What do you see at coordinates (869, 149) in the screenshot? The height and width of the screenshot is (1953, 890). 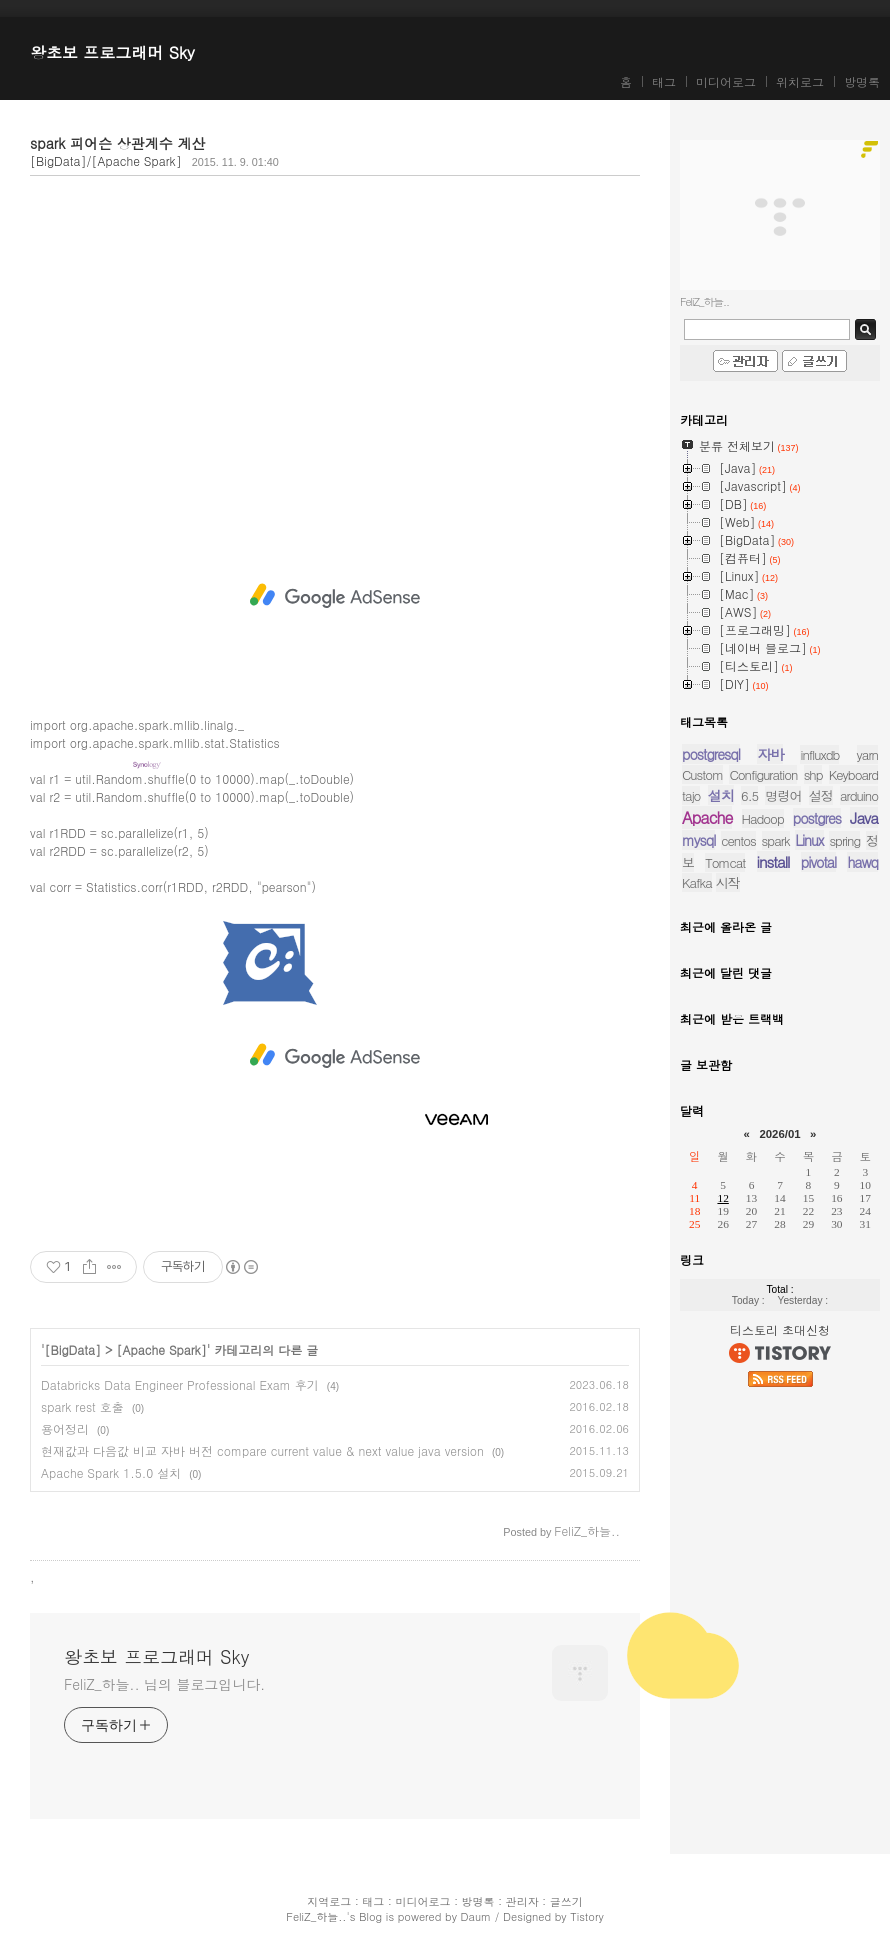 I see `flat.io logo` at bounding box center [869, 149].